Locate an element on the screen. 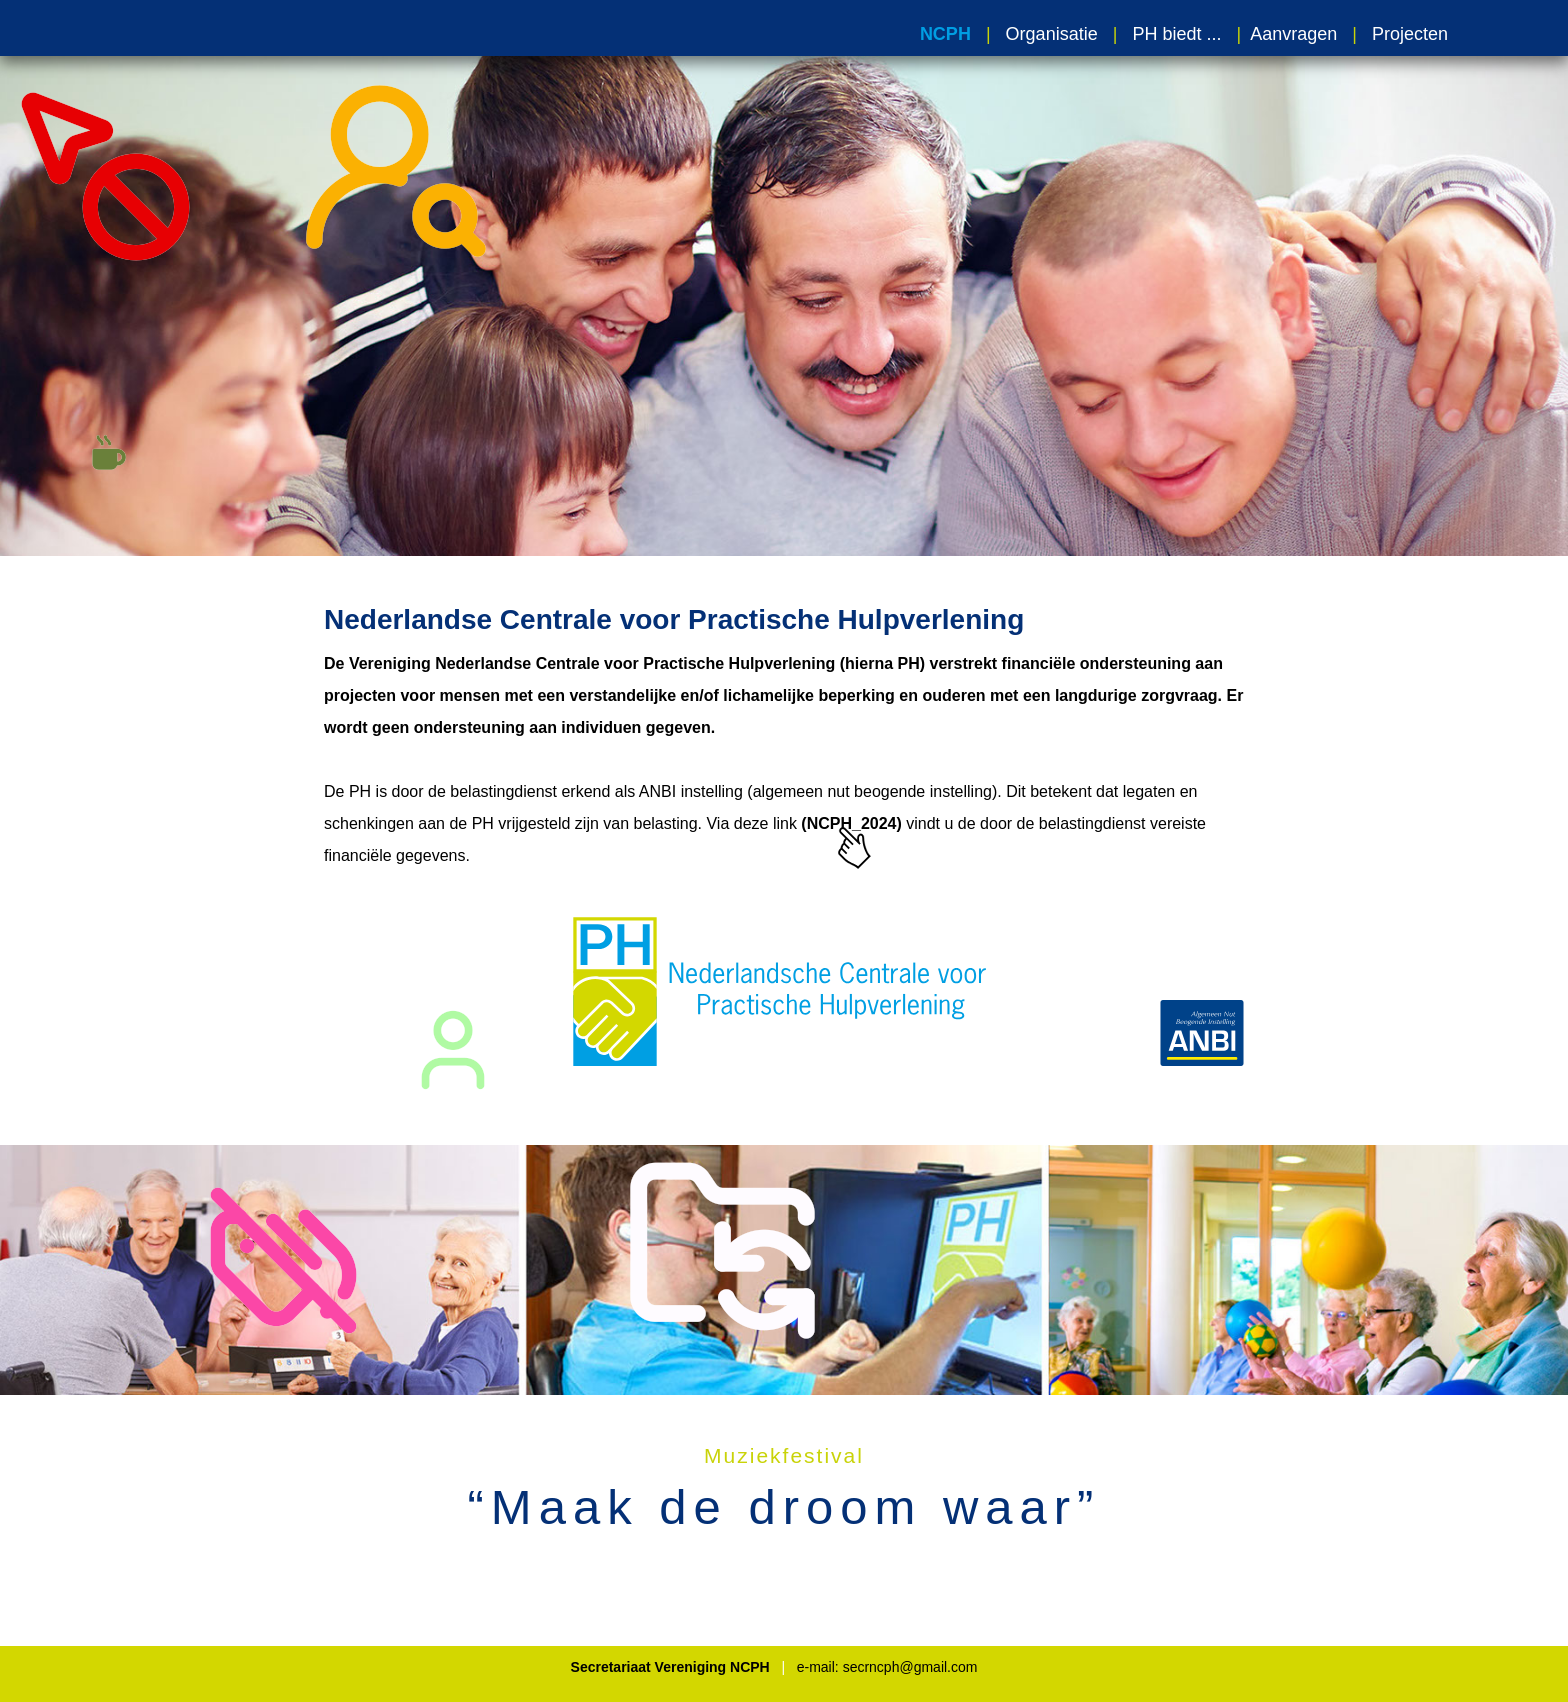 The height and width of the screenshot is (1702, 1568). take a coffee break or pause timer is located at coordinates (107, 453).